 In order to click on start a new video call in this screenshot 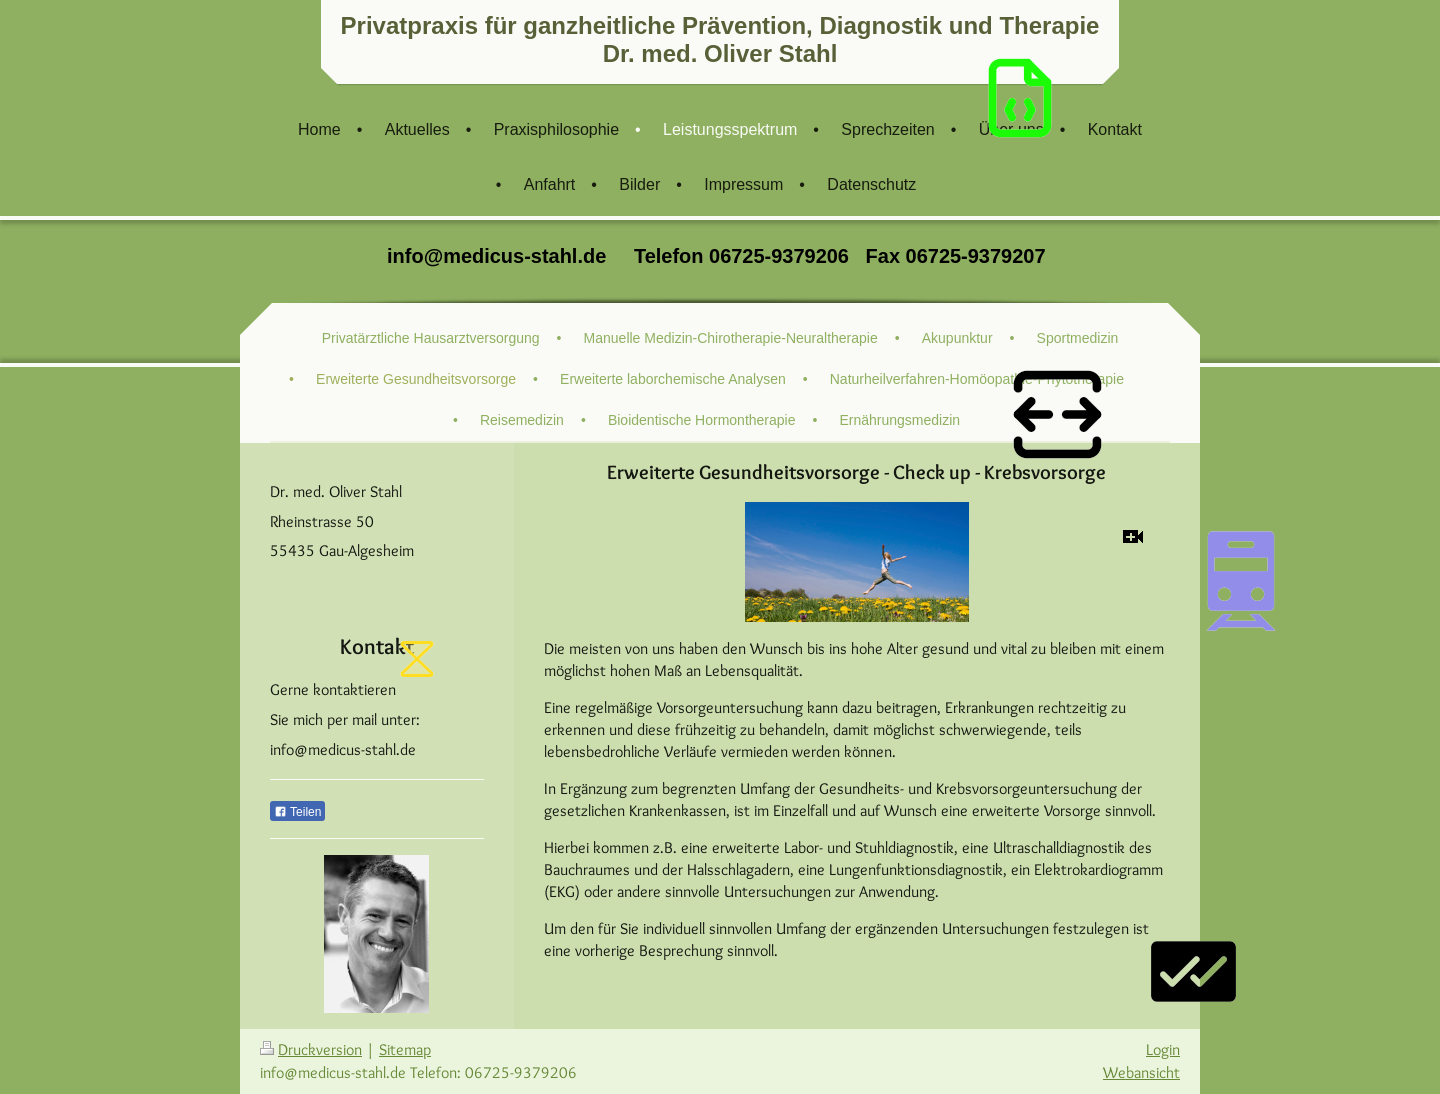, I will do `click(1133, 537)`.